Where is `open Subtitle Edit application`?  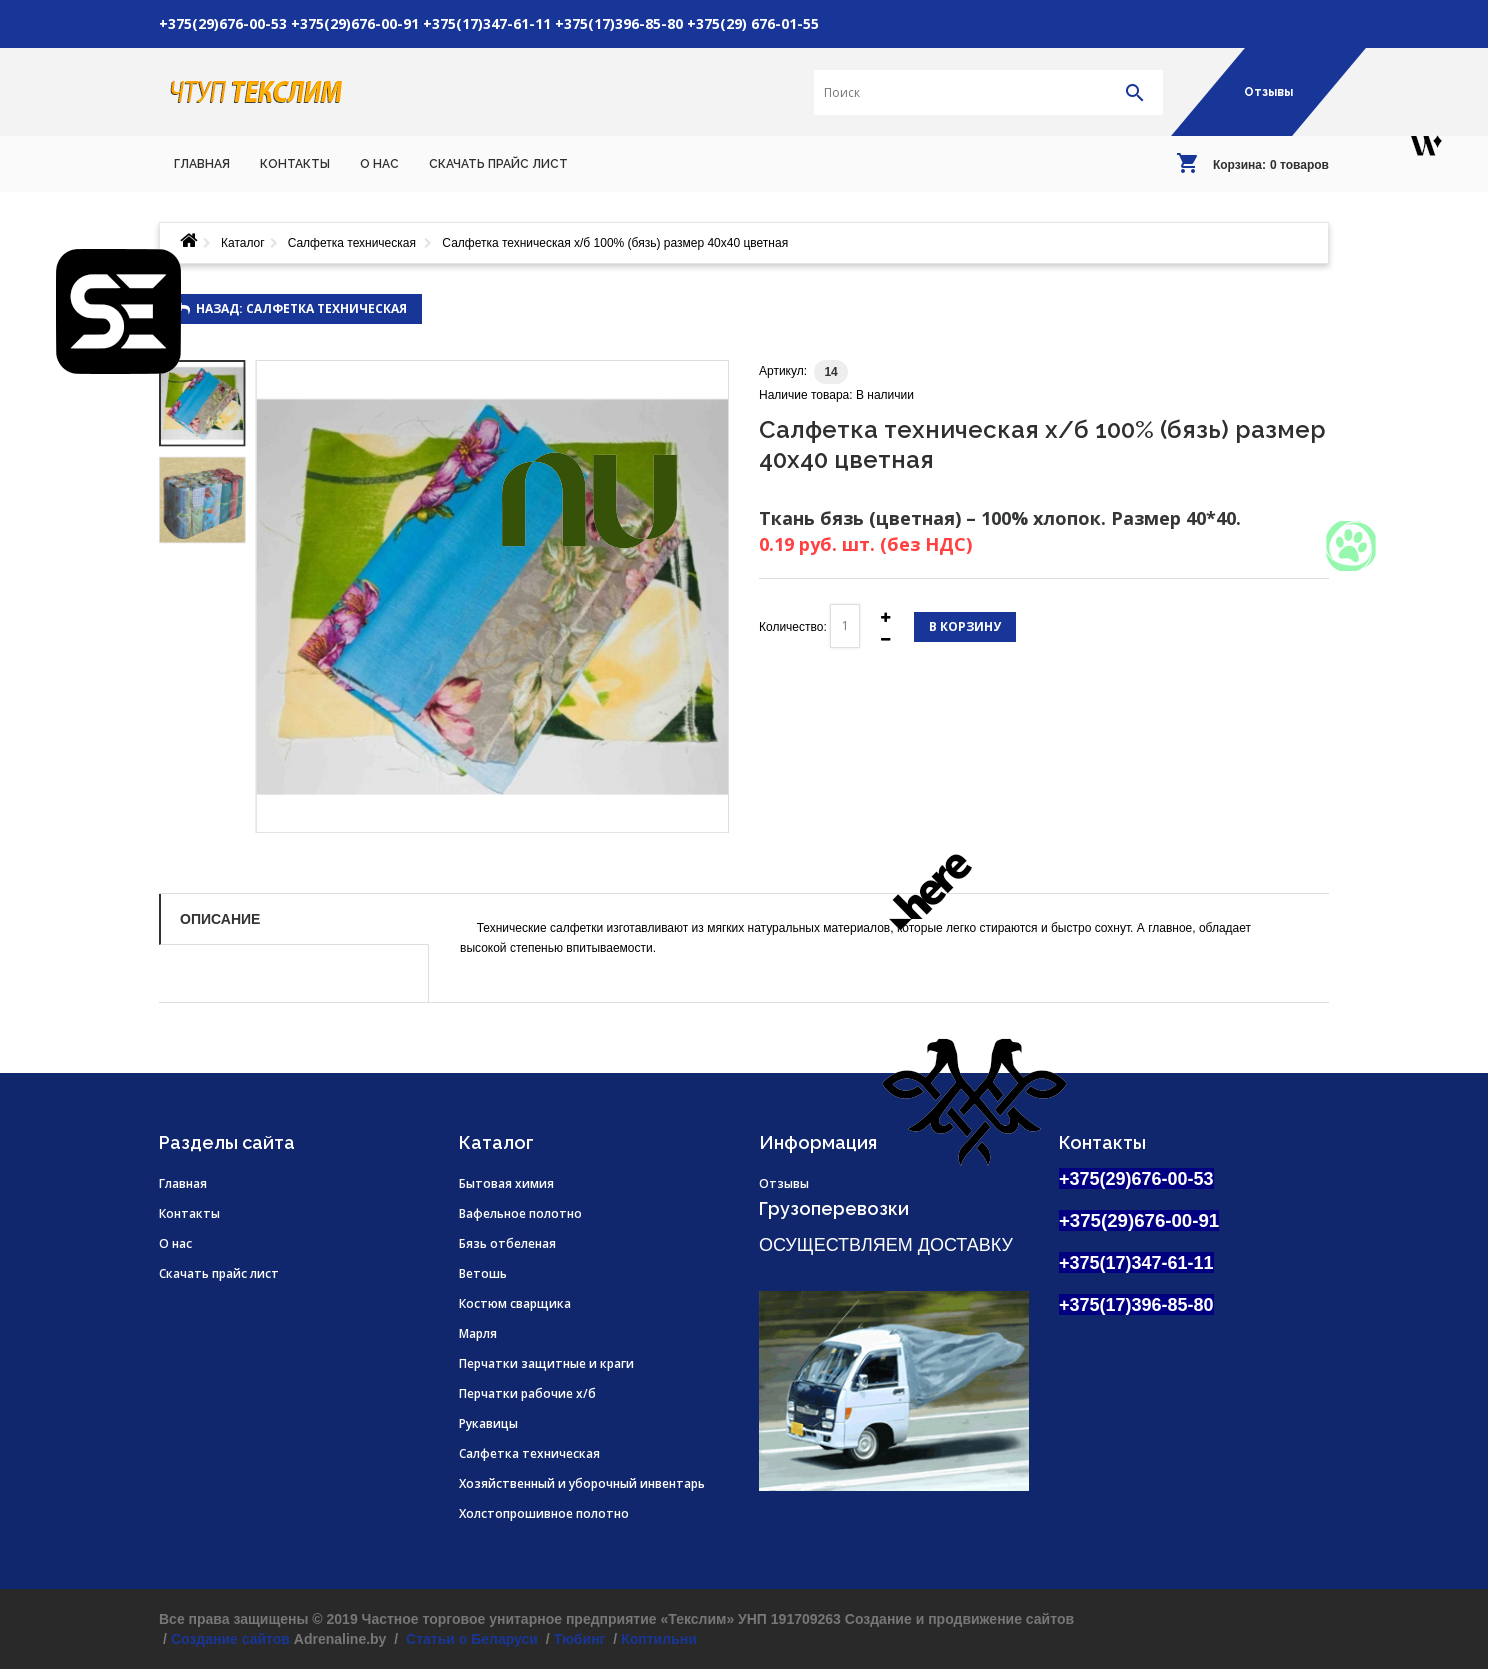 open Subtitle Edit application is located at coordinates (118, 311).